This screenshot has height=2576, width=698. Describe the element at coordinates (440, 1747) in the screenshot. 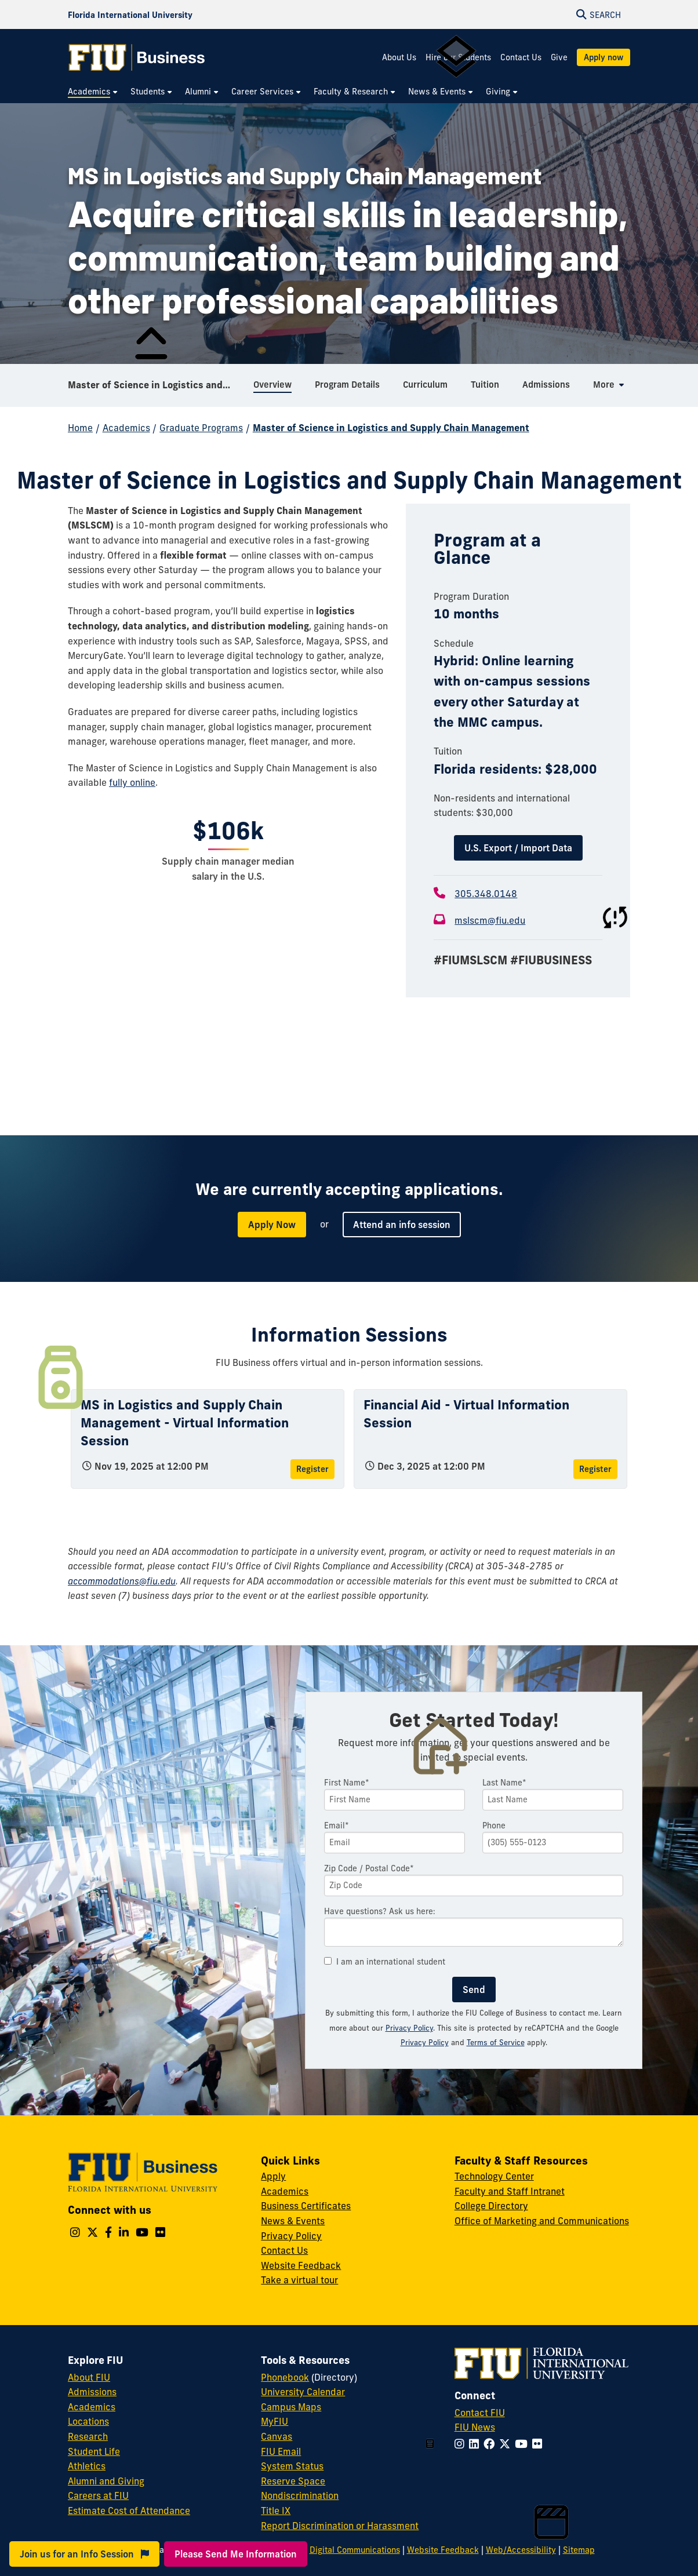

I see `add a new home or property` at that location.